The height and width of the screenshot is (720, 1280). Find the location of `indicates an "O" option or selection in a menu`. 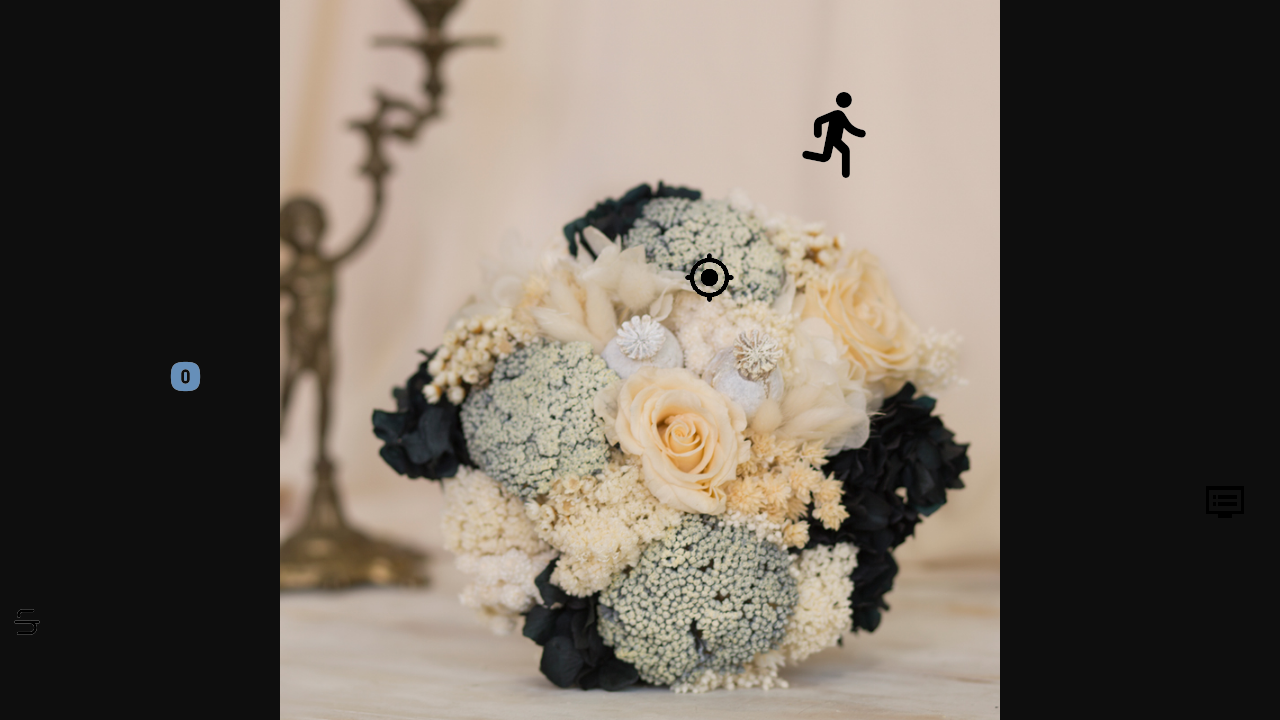

indicates an "O" option or selection in a menu is located at coordinates (185, 376).